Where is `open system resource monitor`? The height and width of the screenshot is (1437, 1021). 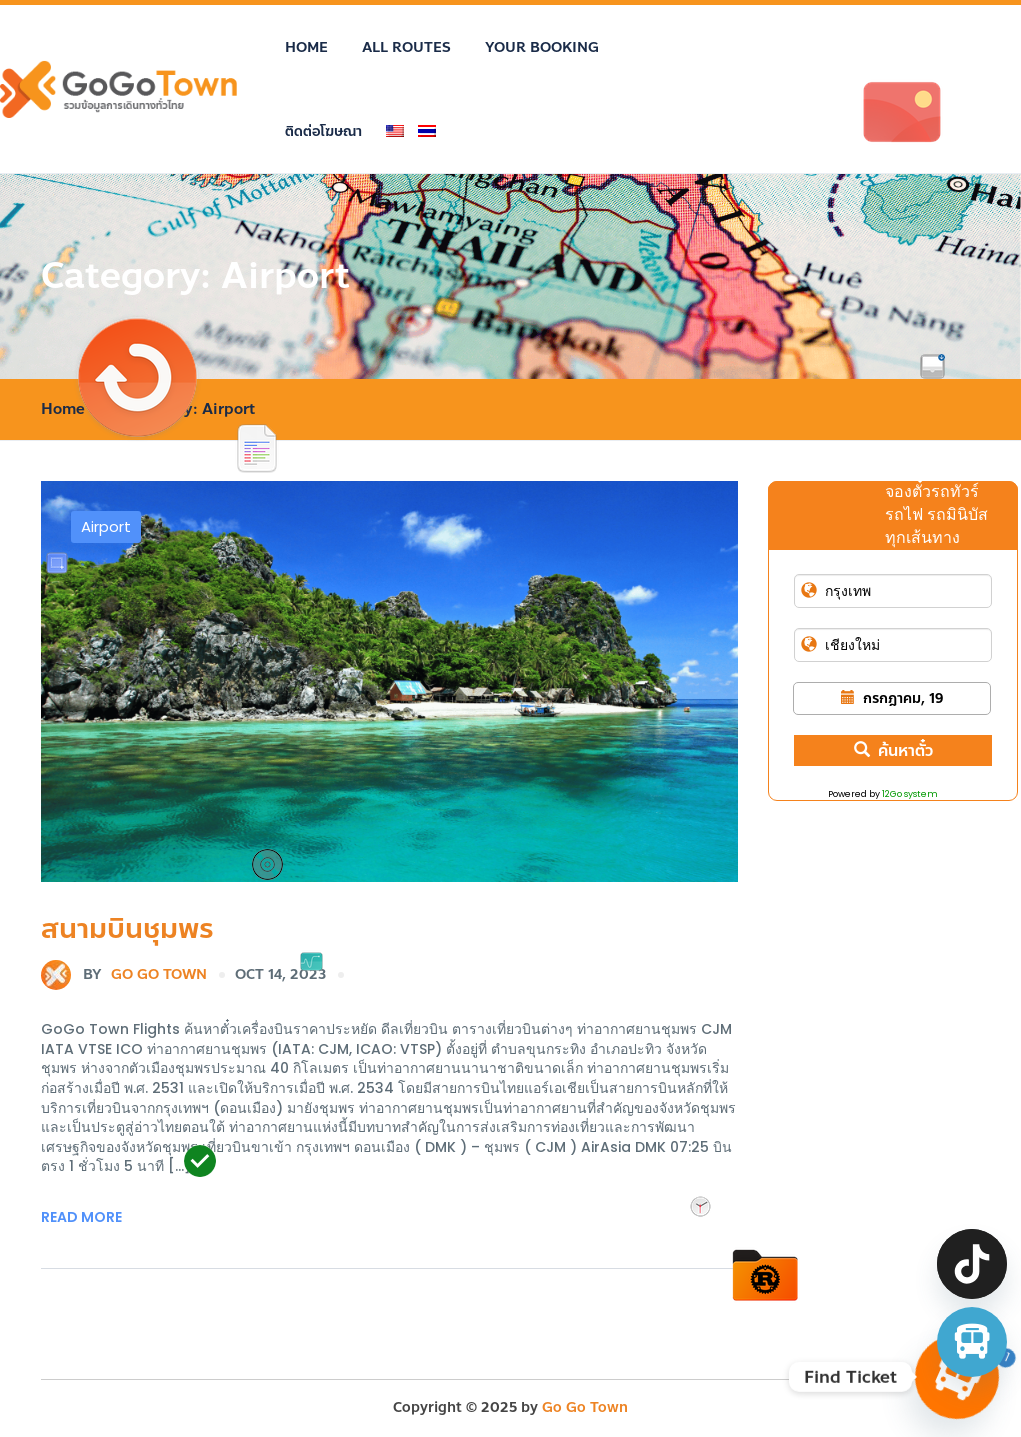 open system resource monitor is located at coordinates (311, 961).